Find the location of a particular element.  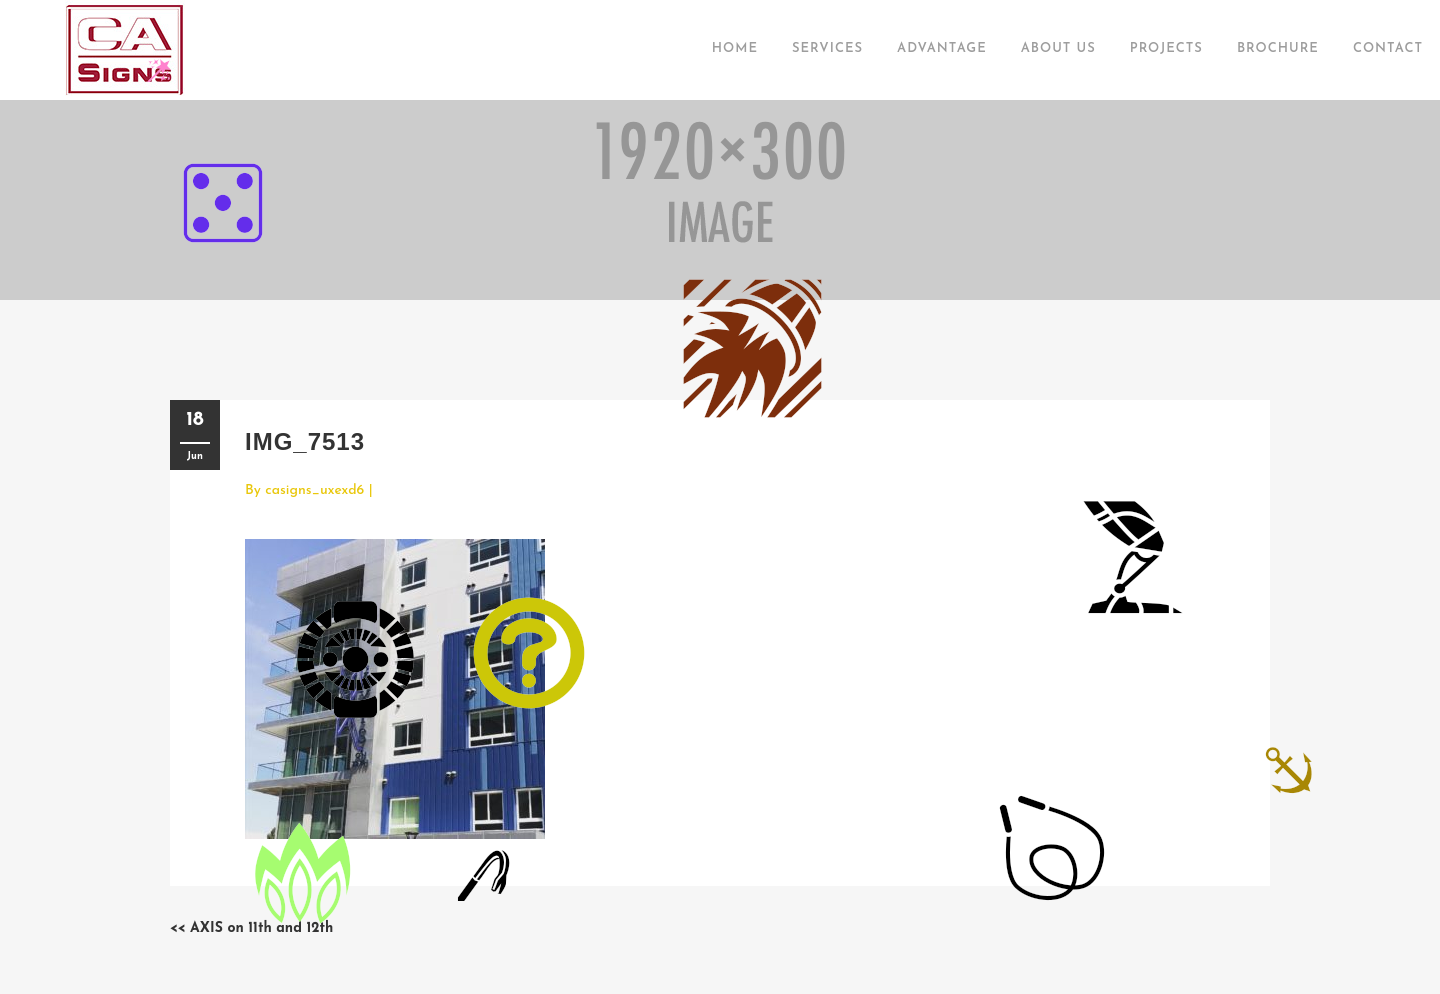

access pet-related features or settings is located at coordinates (302, 872).